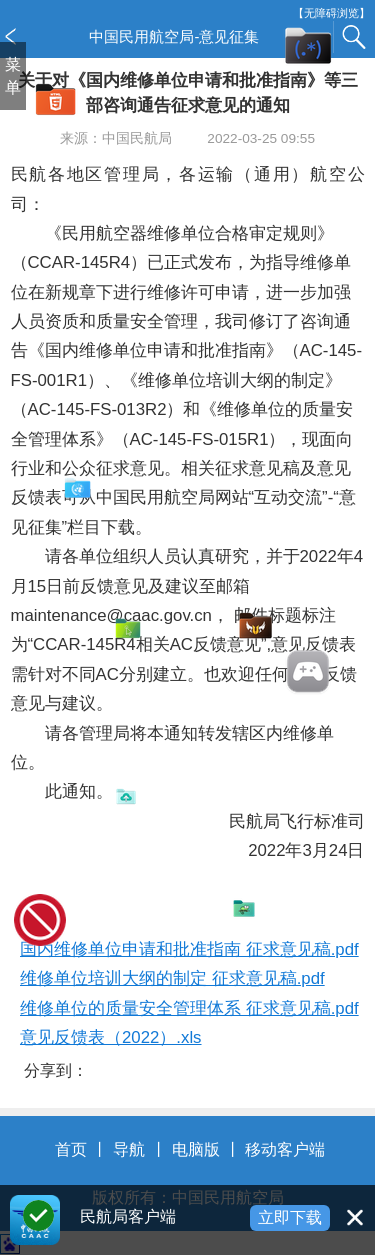 This screenshot has width=375, height=1255. I want to click on open notepad++ project folder, so click(244, 909).